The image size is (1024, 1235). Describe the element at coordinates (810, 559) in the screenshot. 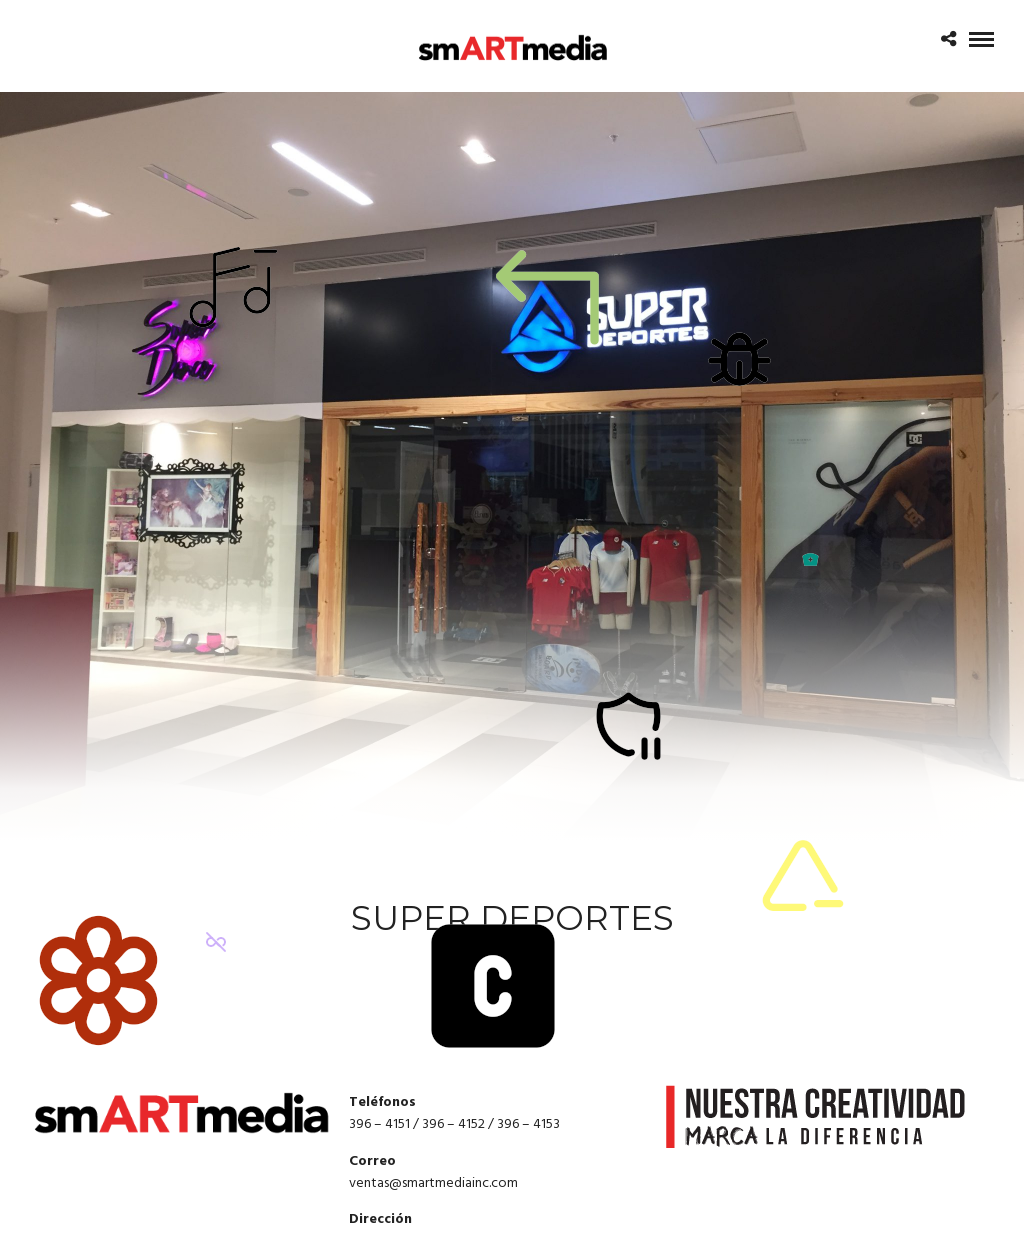

I see `access nursing or healthcare services` at that location.